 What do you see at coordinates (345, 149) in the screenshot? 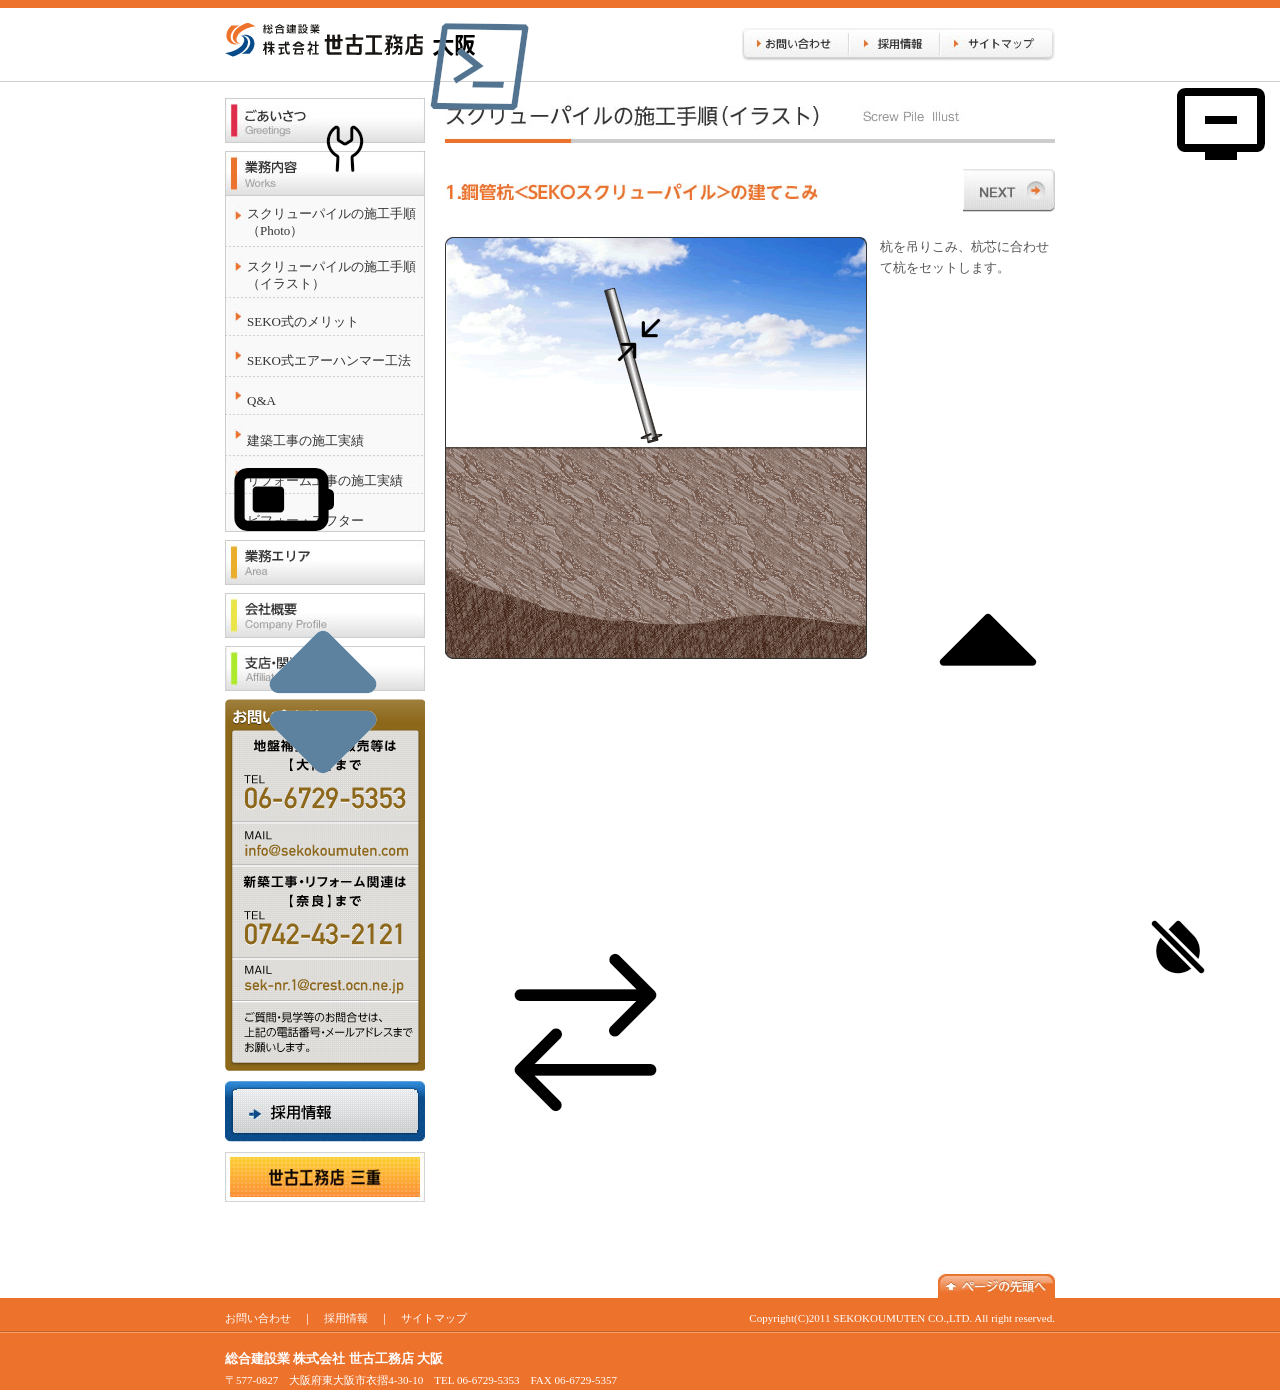
I see `access settings or configuration options` at bounding box center [345, 149].